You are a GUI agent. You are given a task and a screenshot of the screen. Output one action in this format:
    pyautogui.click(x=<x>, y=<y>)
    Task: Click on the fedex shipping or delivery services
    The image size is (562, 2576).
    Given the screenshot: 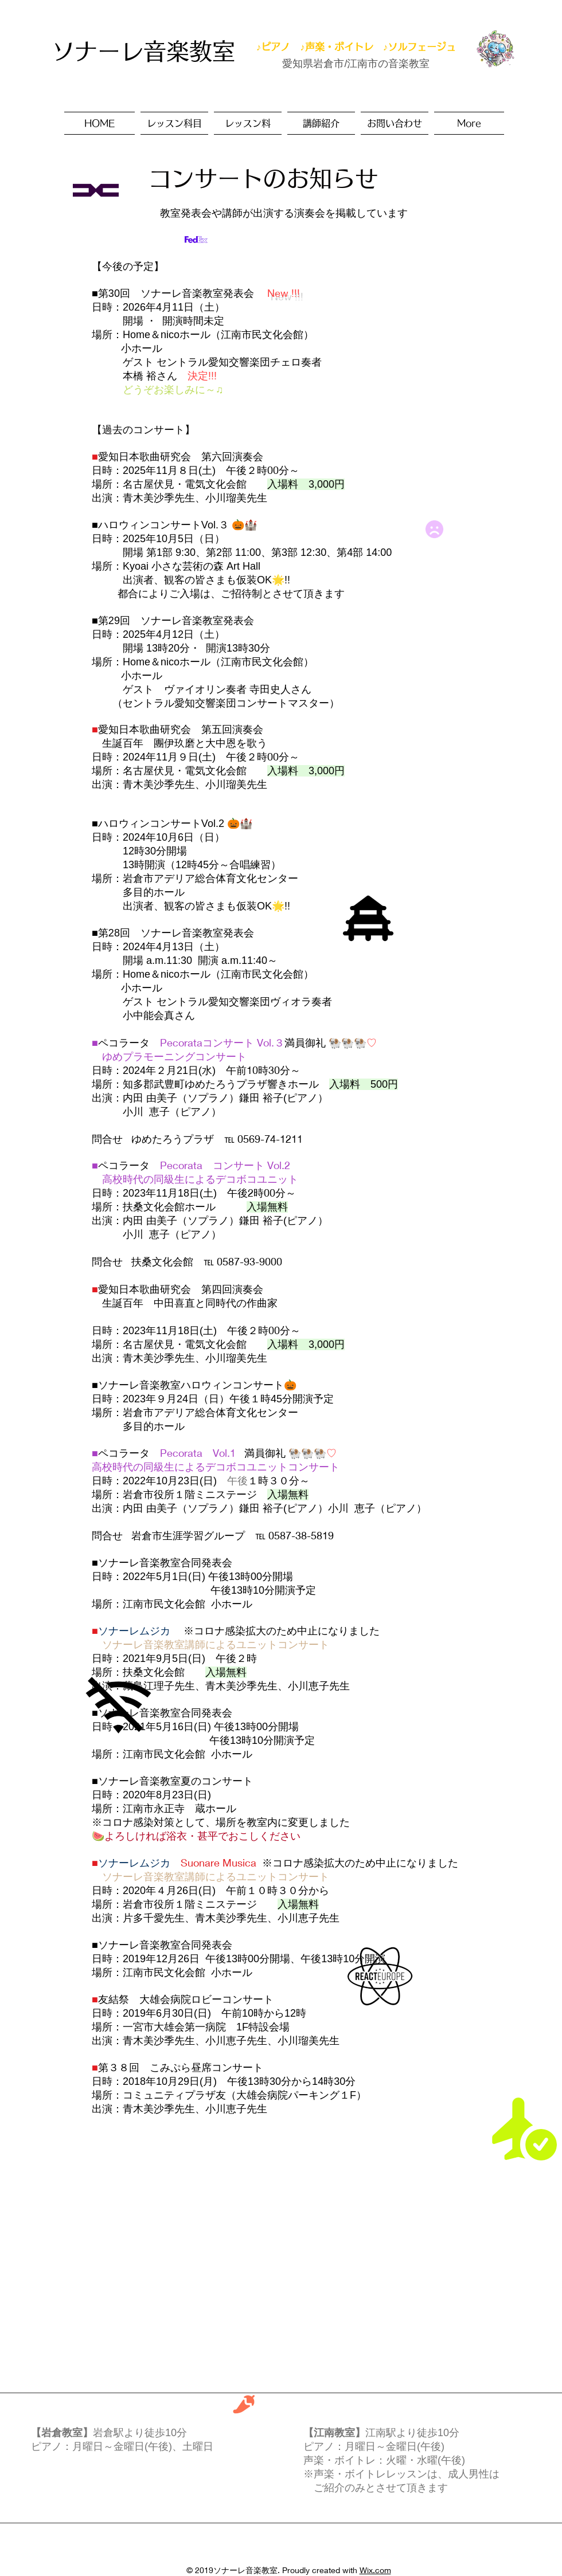 What is the action you would take?
    pyautogui.click(x=196, y=240)
    